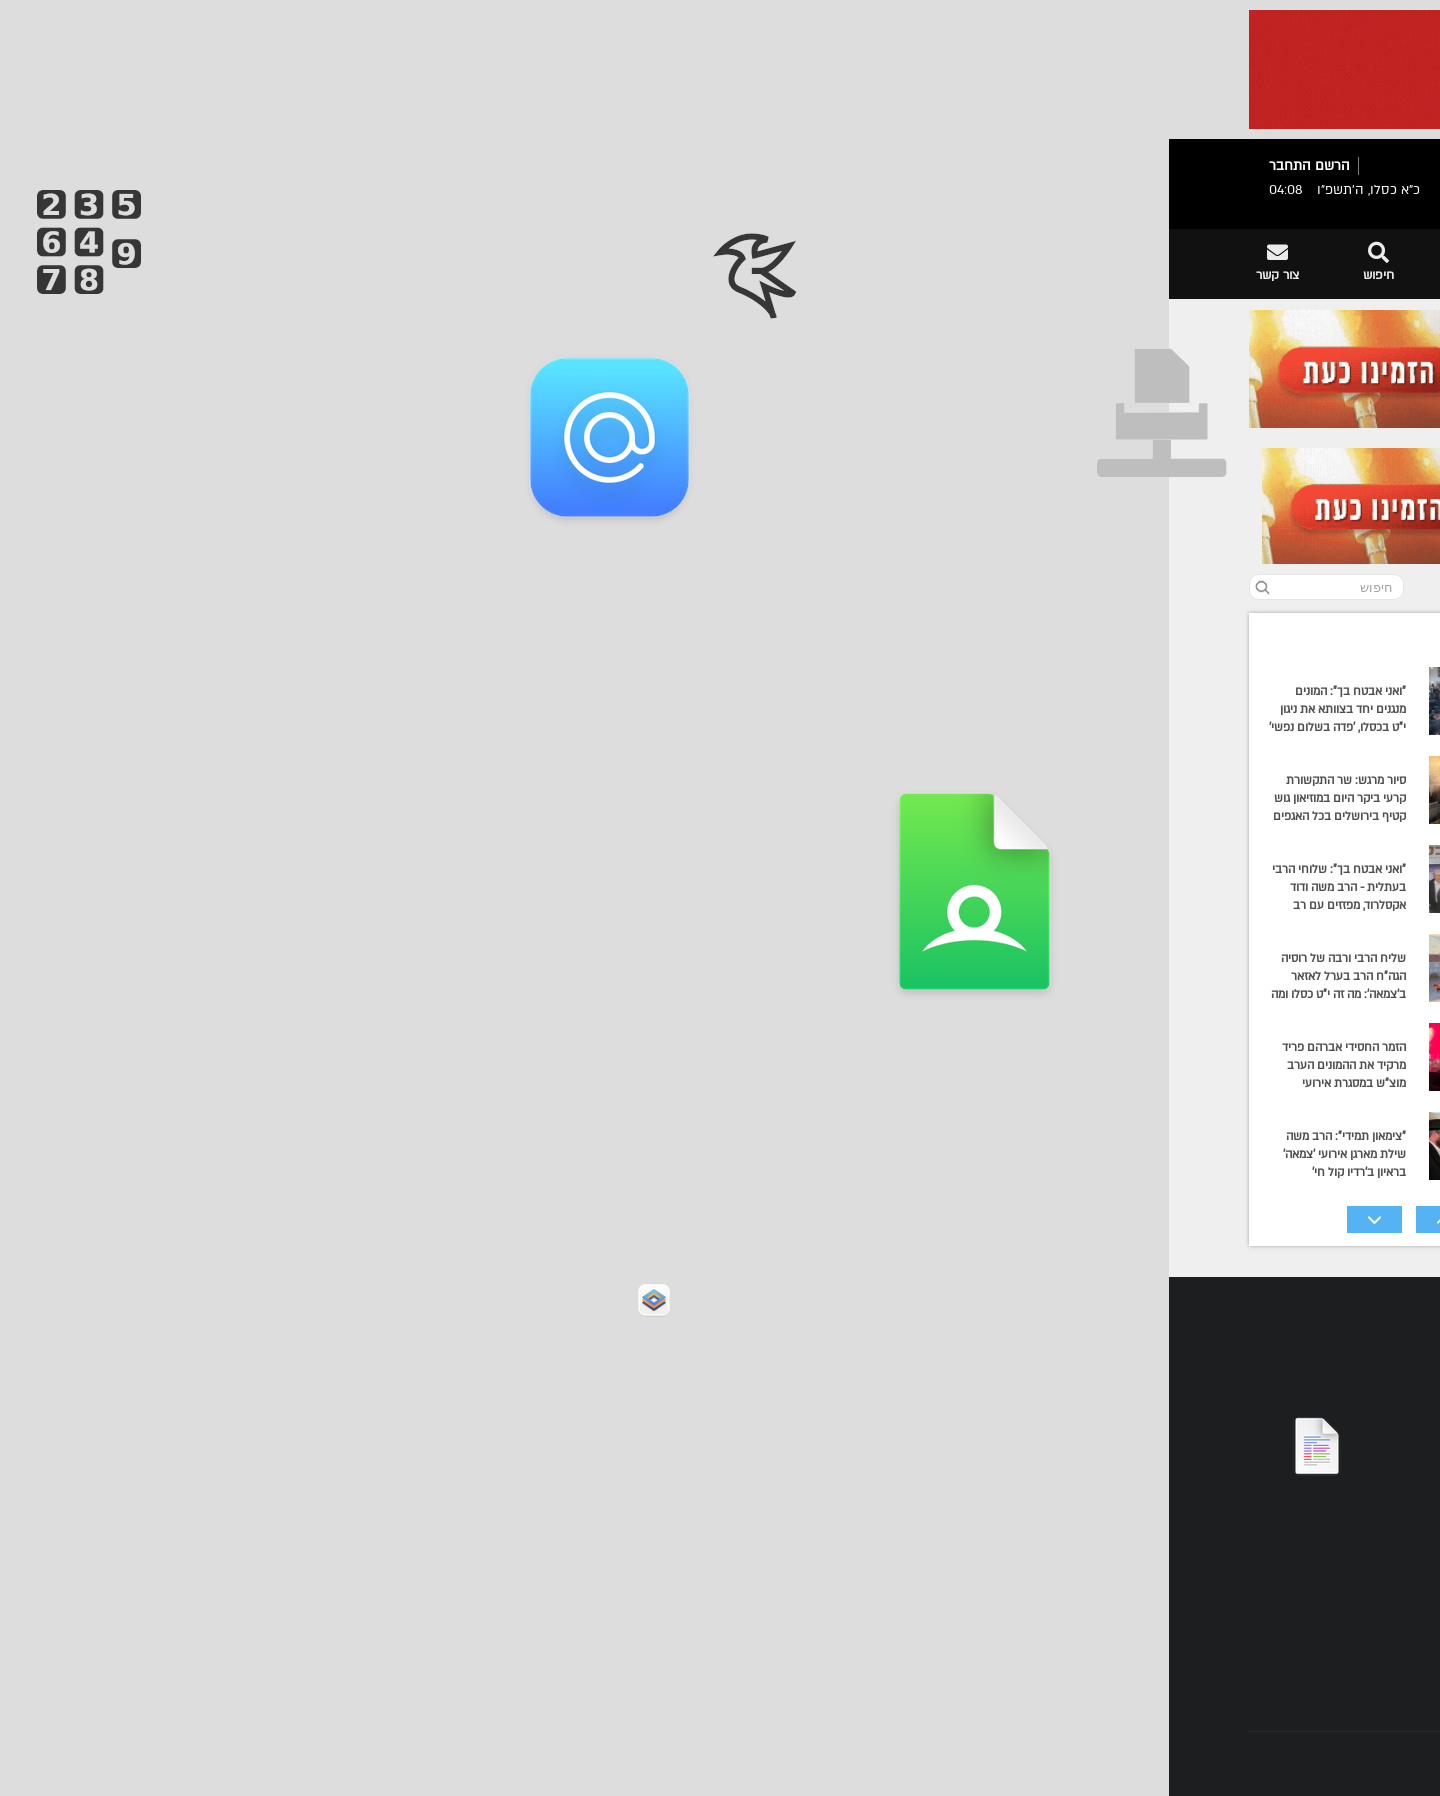  What do you see at coordinates (1171, 403) in the screenshot?
I see `connect to a network printer` at bounding box center [1171, 403].